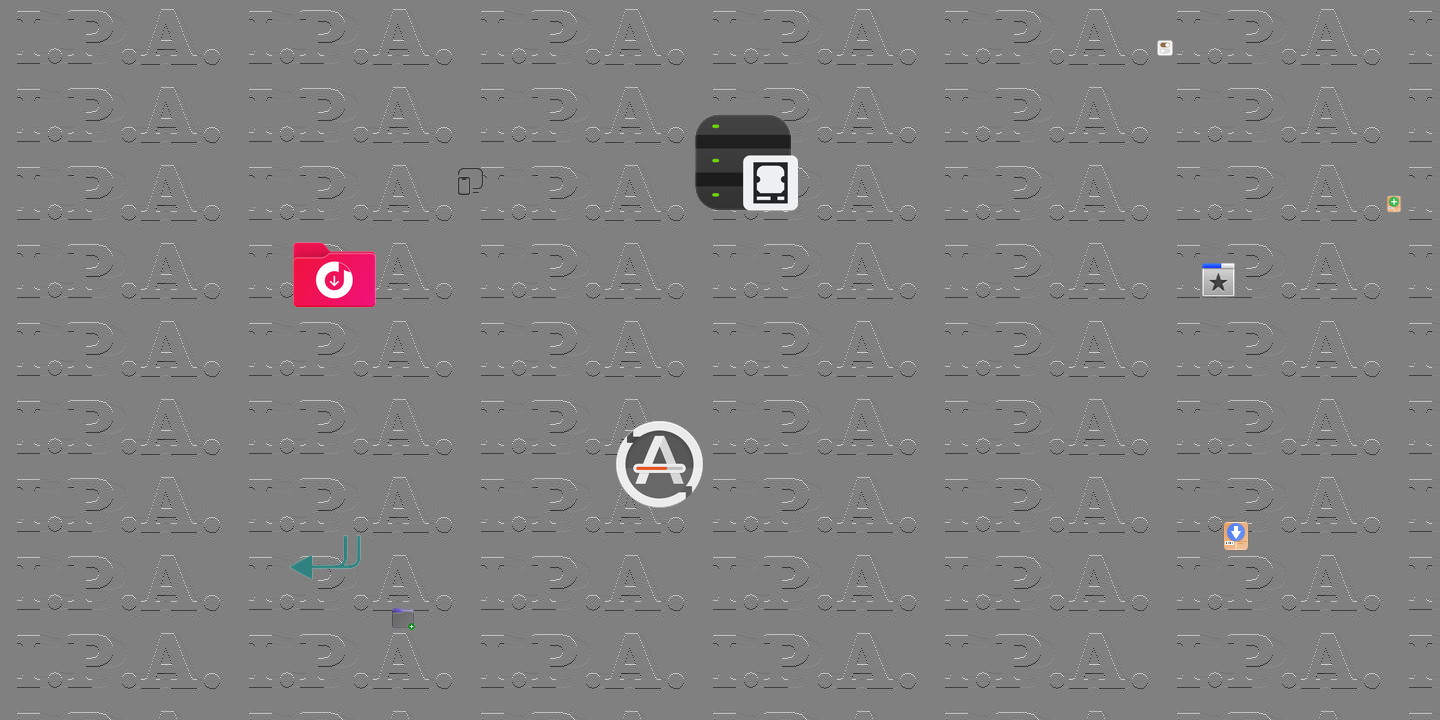  What do you see at coordinates (1219, 280) in the screenshot?
I see `access favorited items in your media library` at bounding box center [1219, 280].